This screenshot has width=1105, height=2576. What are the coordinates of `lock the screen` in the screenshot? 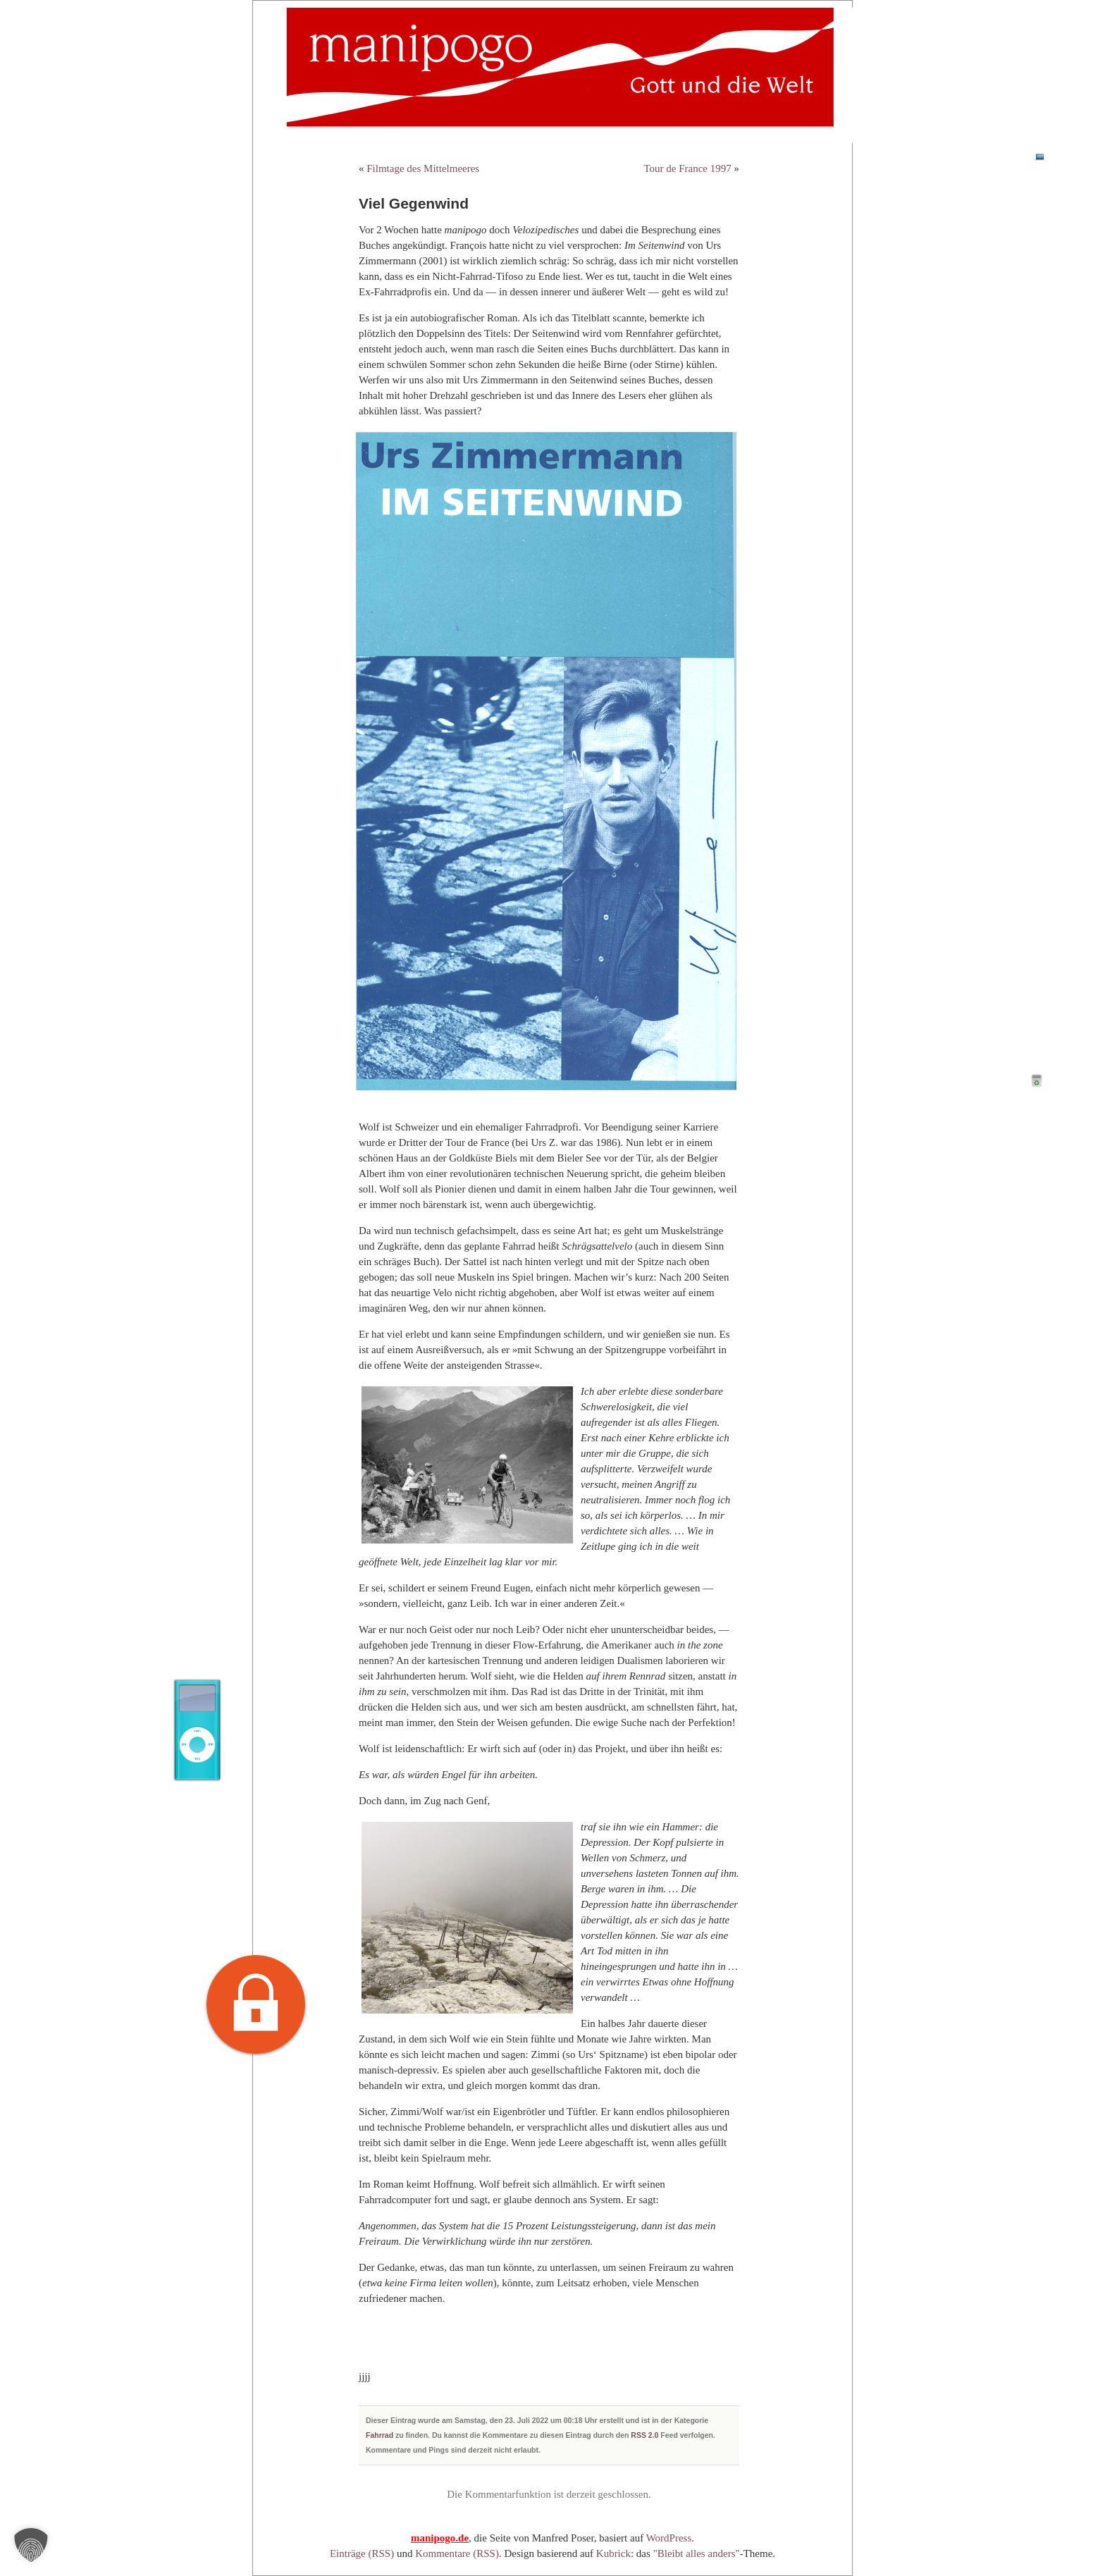 It's located at (256, 2004).